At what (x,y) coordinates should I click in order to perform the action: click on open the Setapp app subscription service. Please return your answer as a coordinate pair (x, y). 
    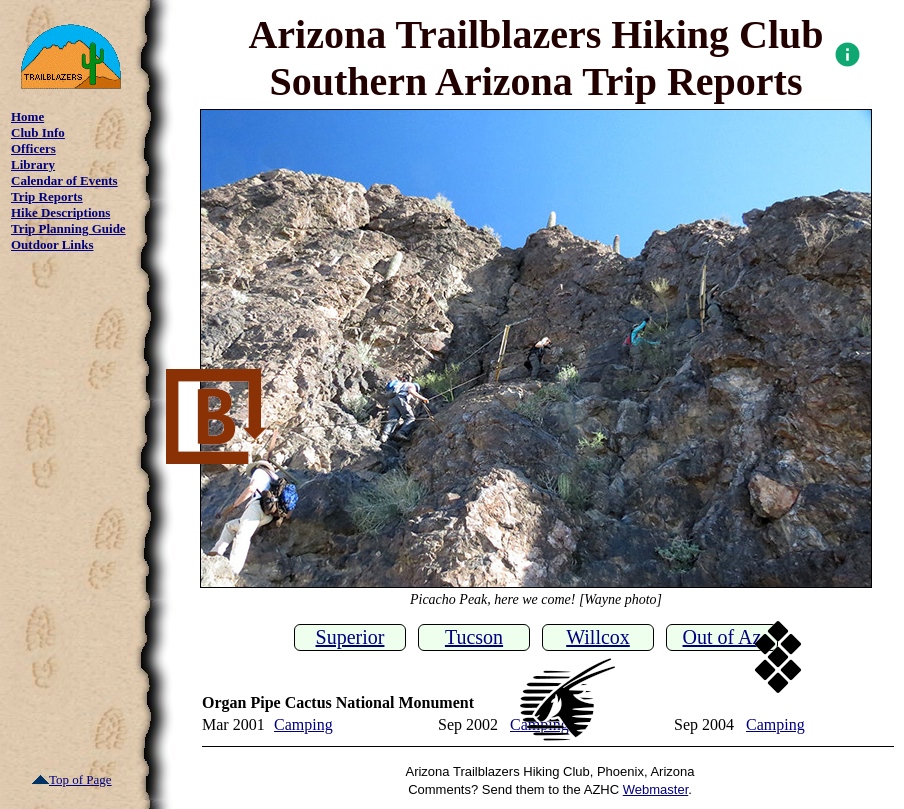
    Looking at the image, I should click on (778, 657).